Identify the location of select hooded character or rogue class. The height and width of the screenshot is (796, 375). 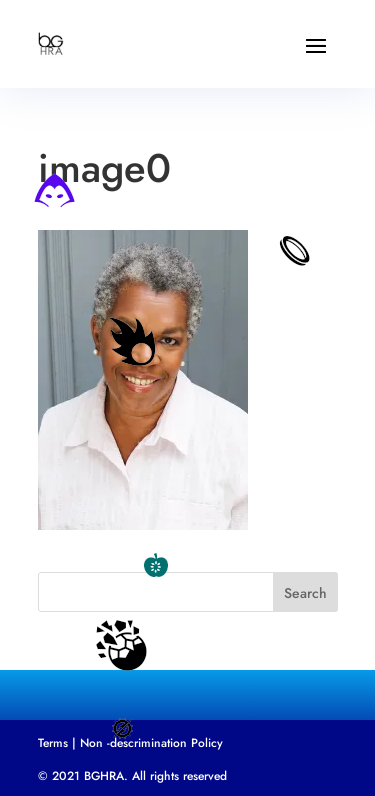
(54, 192).